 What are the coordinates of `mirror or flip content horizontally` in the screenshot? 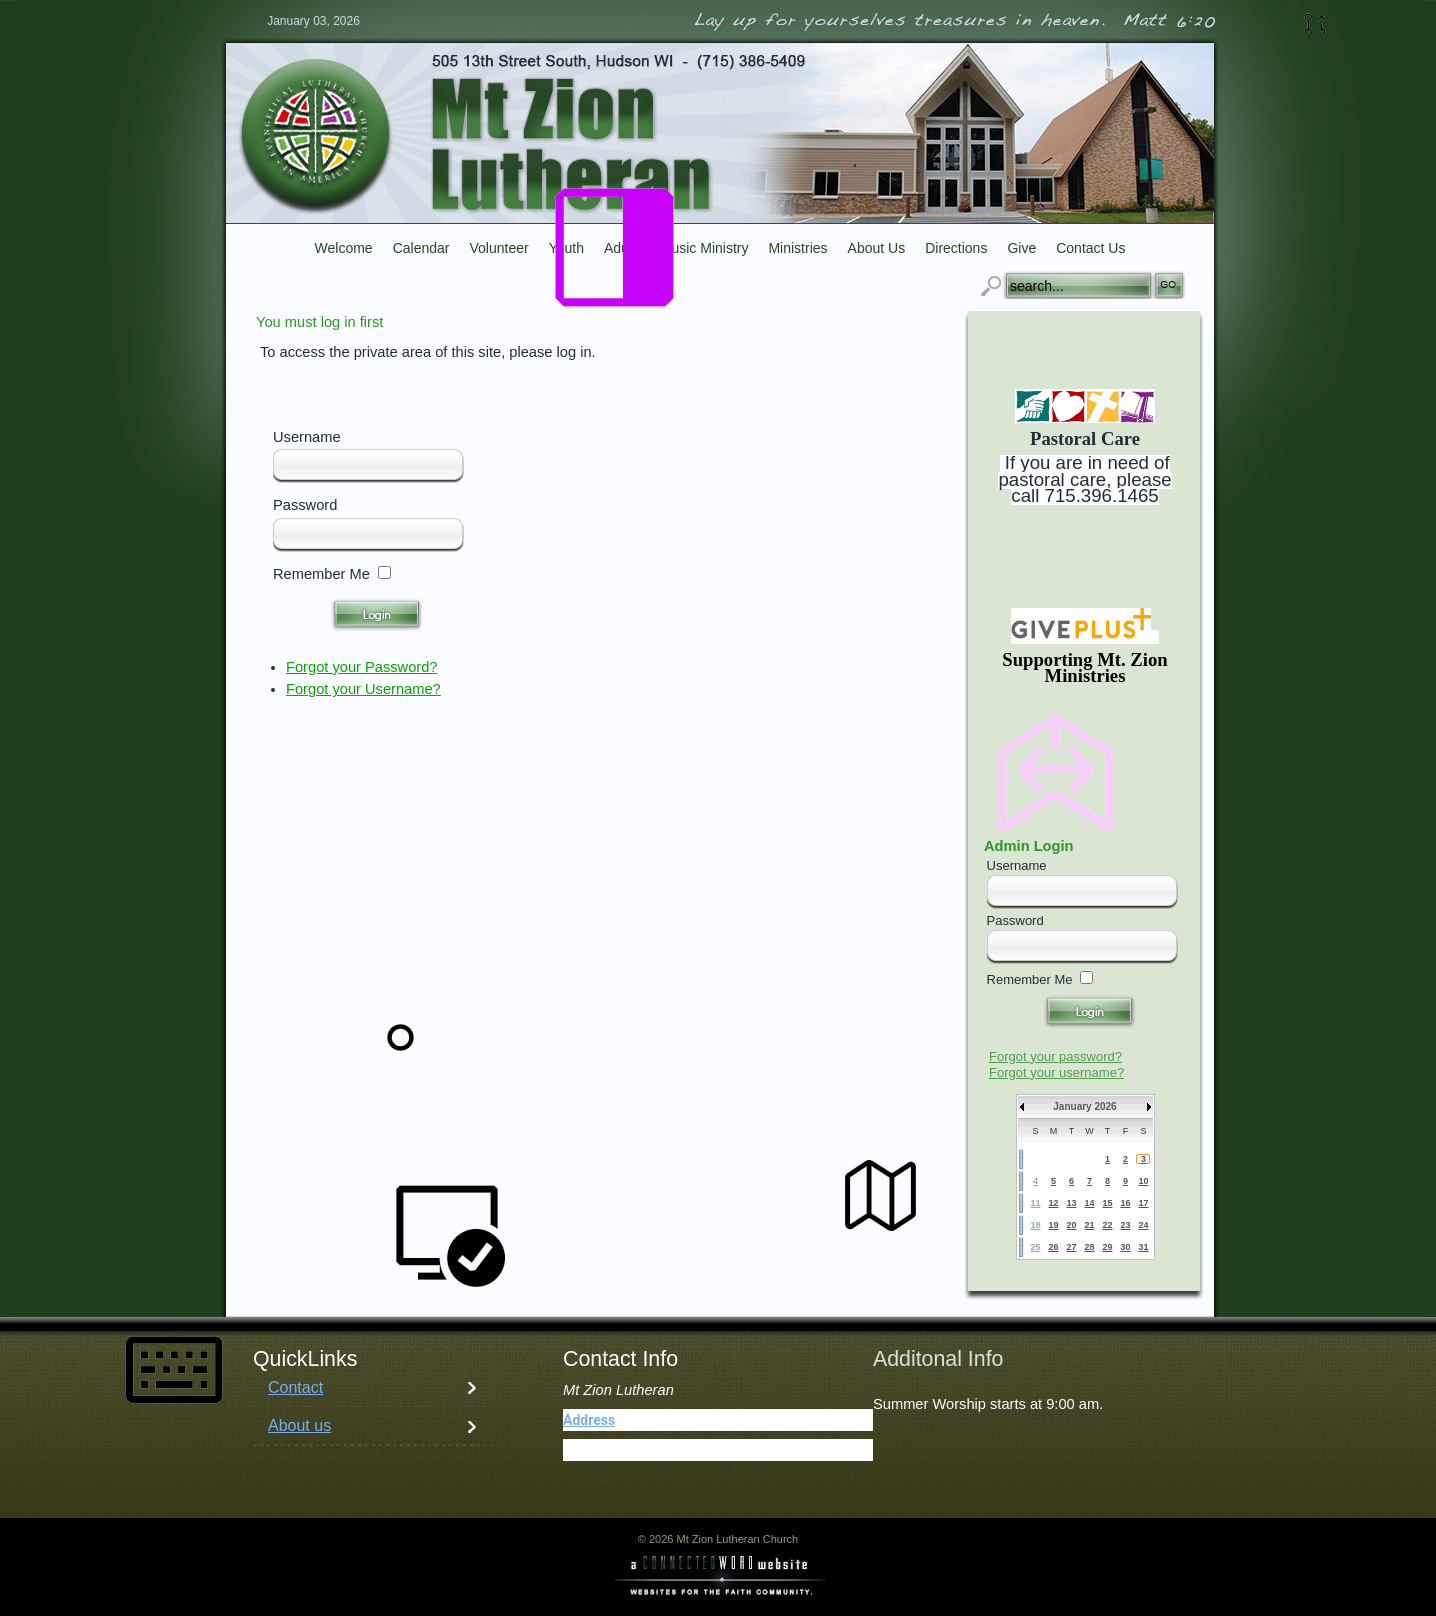 It's located at (1056, 774).